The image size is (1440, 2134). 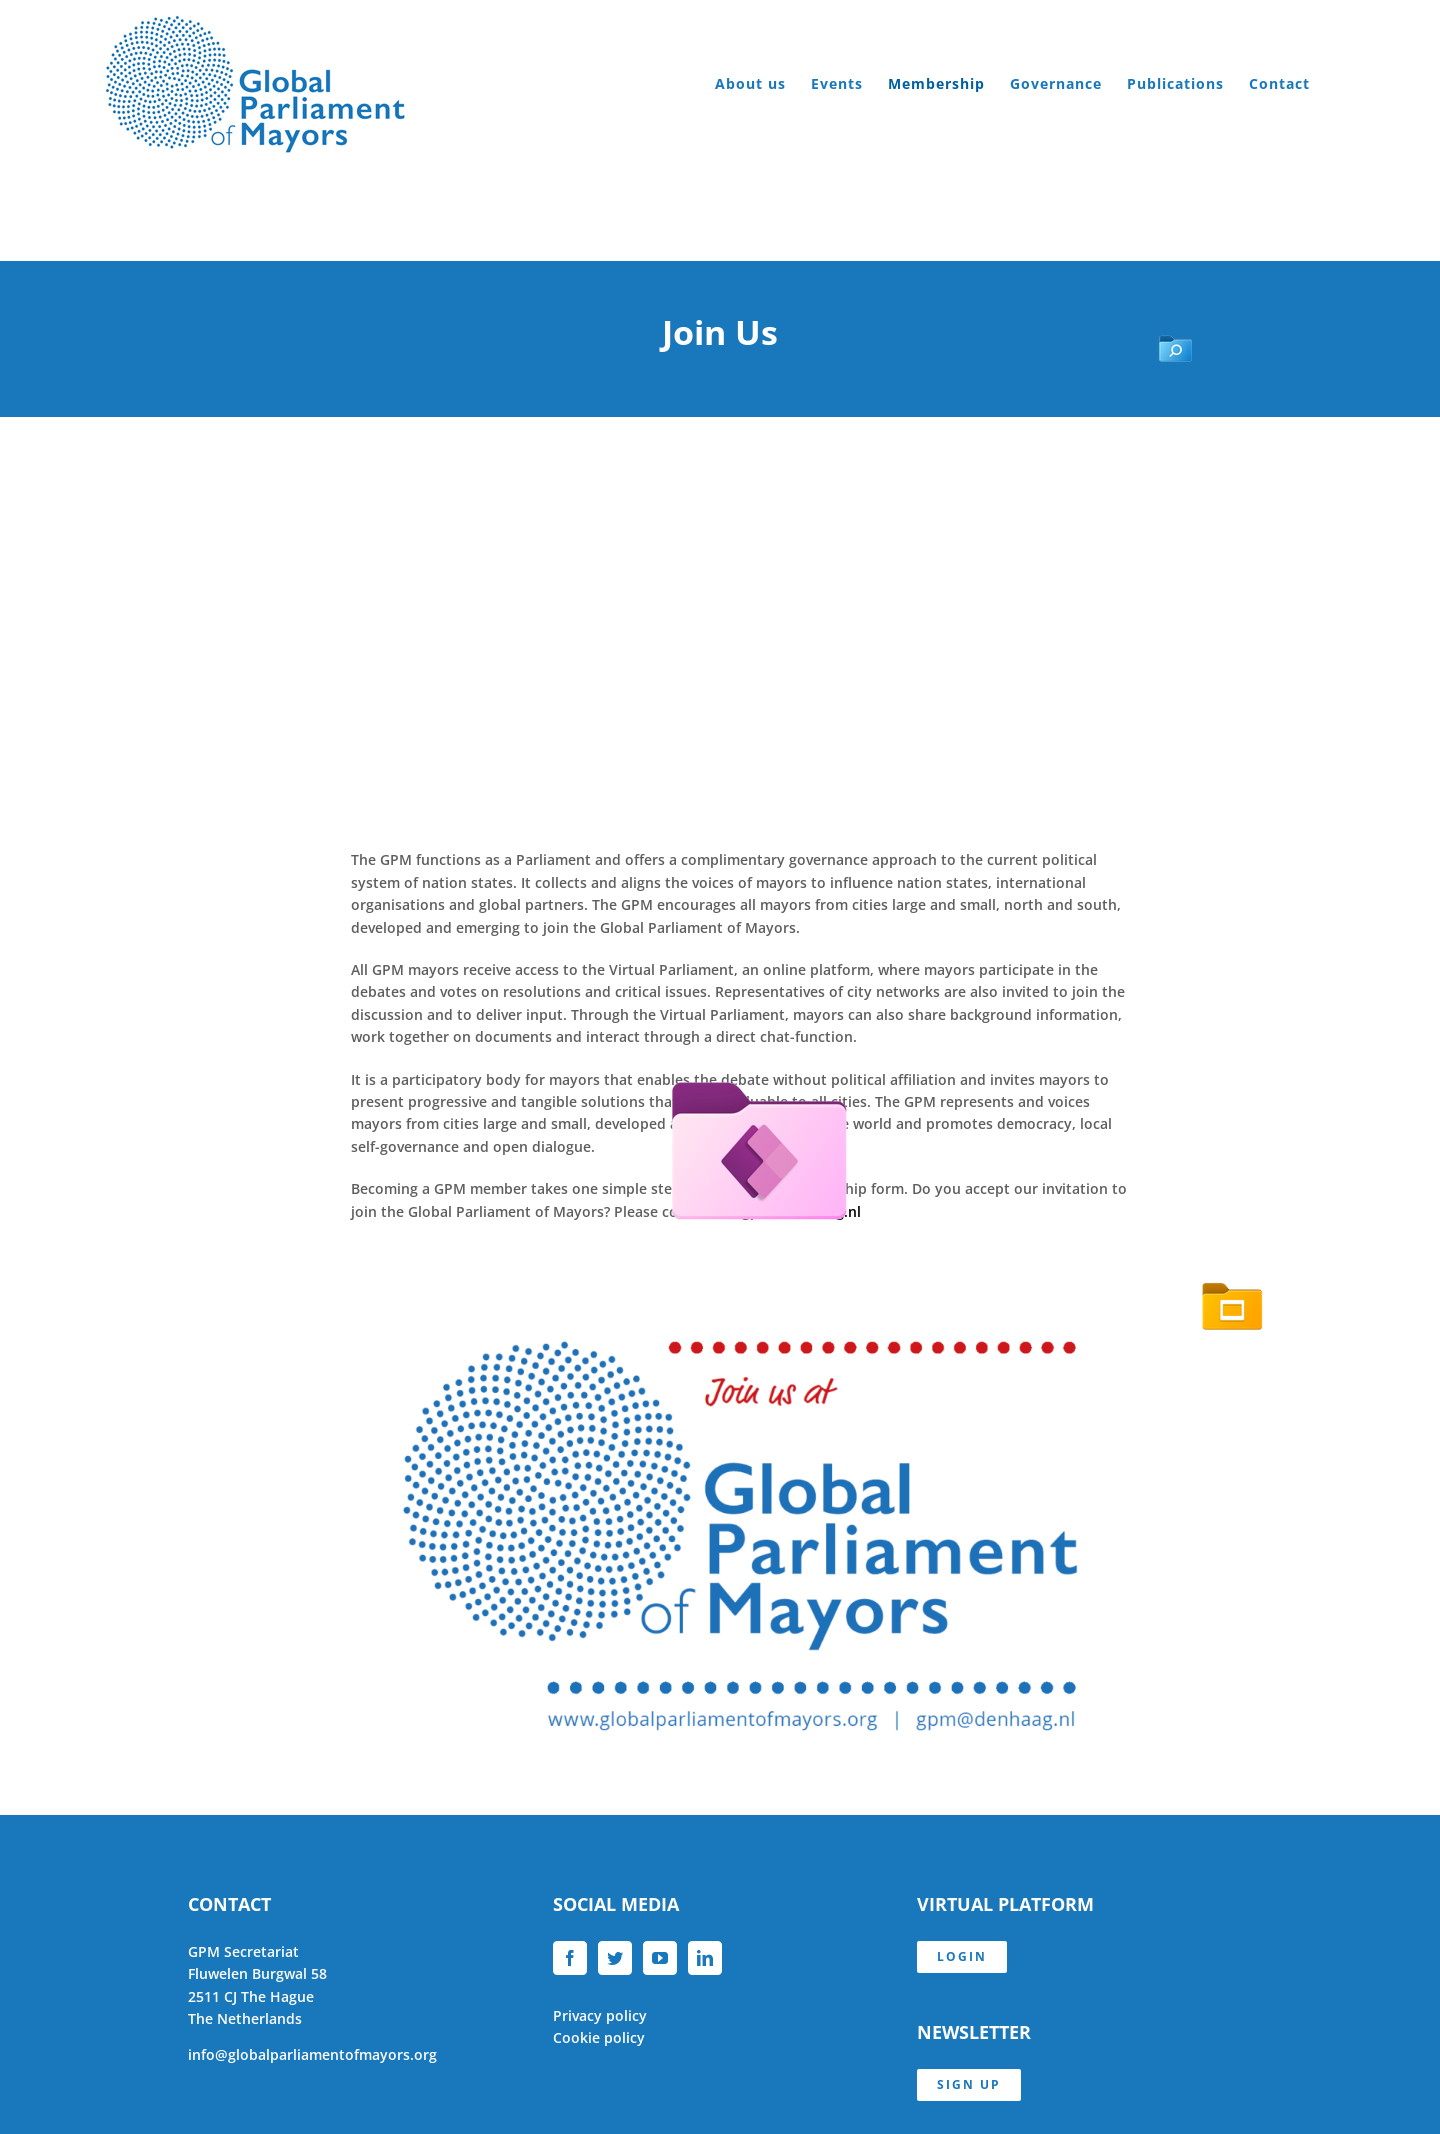 I want to click on open folder containing Microsoft Power Apps files, so click(x=758, y=1155).